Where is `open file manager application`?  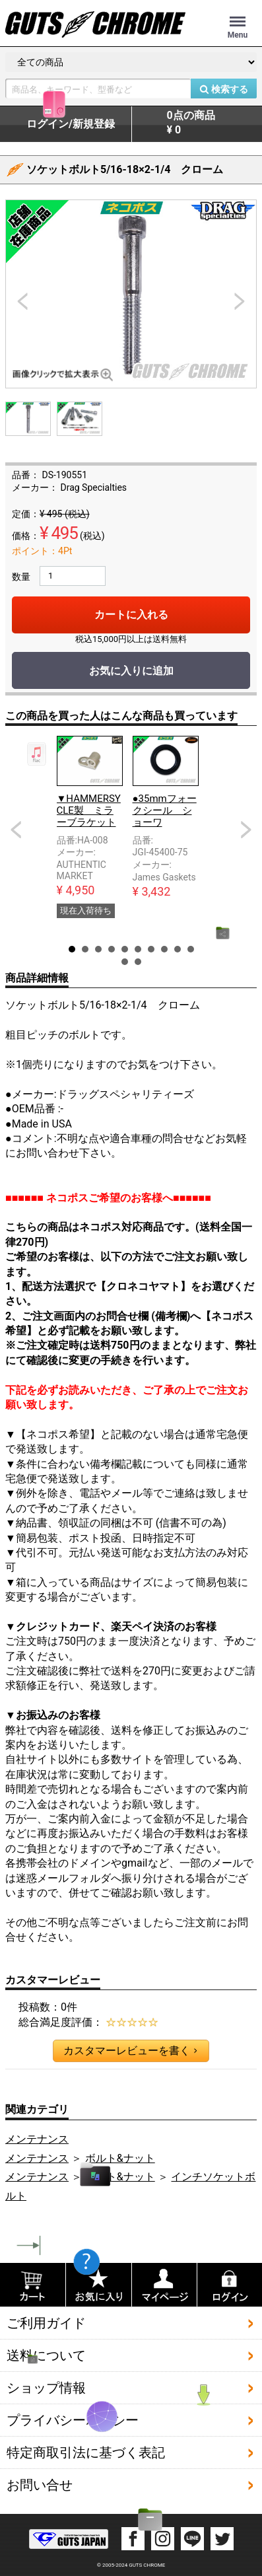 open file manager application is located at coordinates (150, 2519).